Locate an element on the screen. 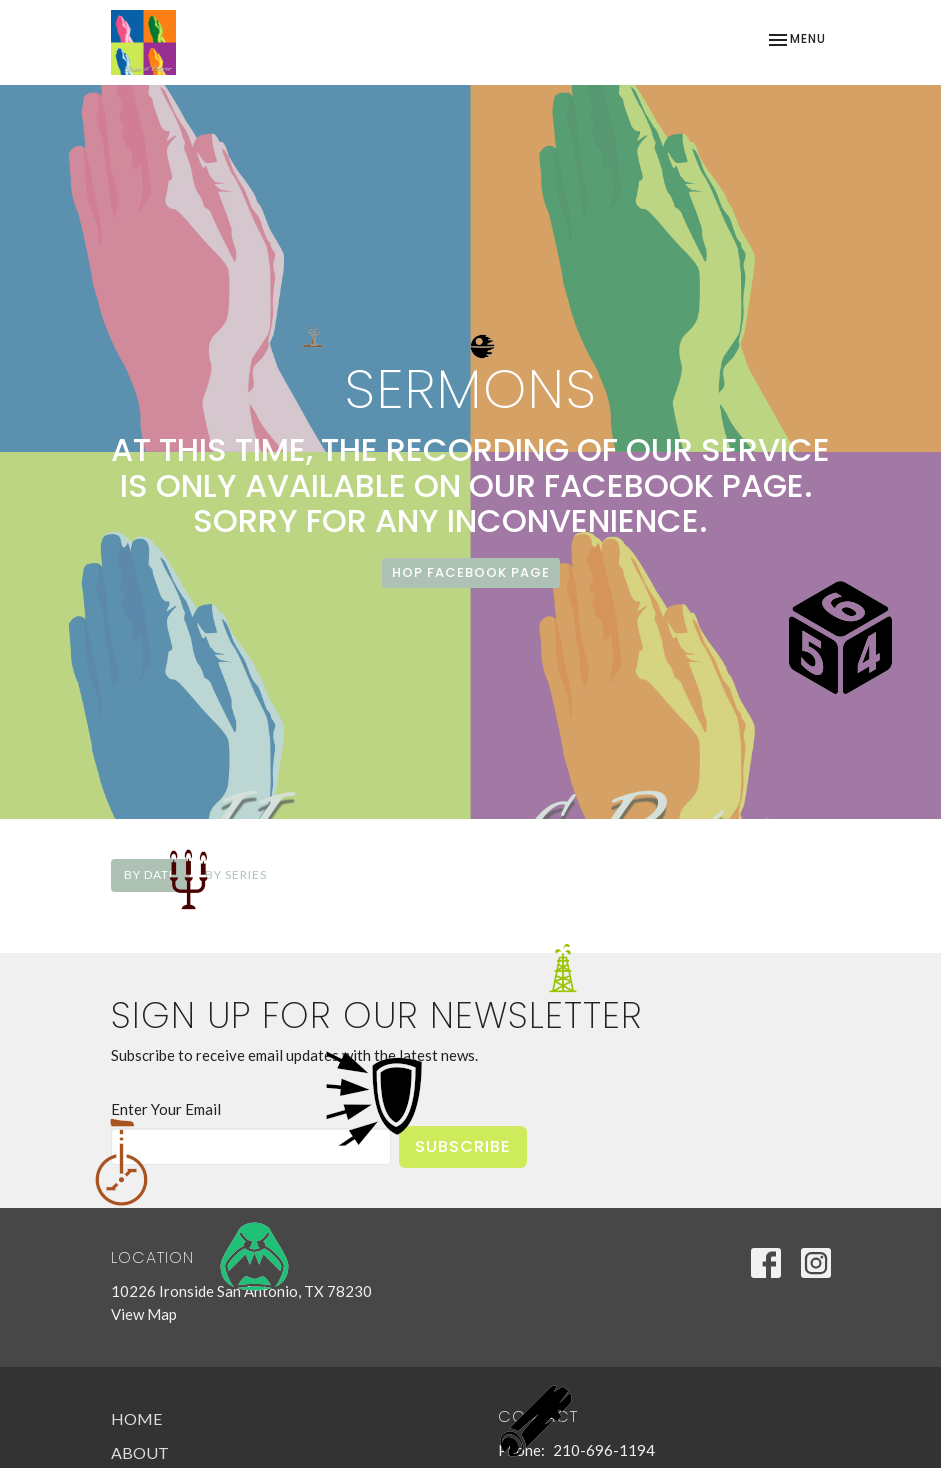 The height and width of the screenshot is (1468, 941). access oil drilling or extraction features is located at coordinates (563, 969).